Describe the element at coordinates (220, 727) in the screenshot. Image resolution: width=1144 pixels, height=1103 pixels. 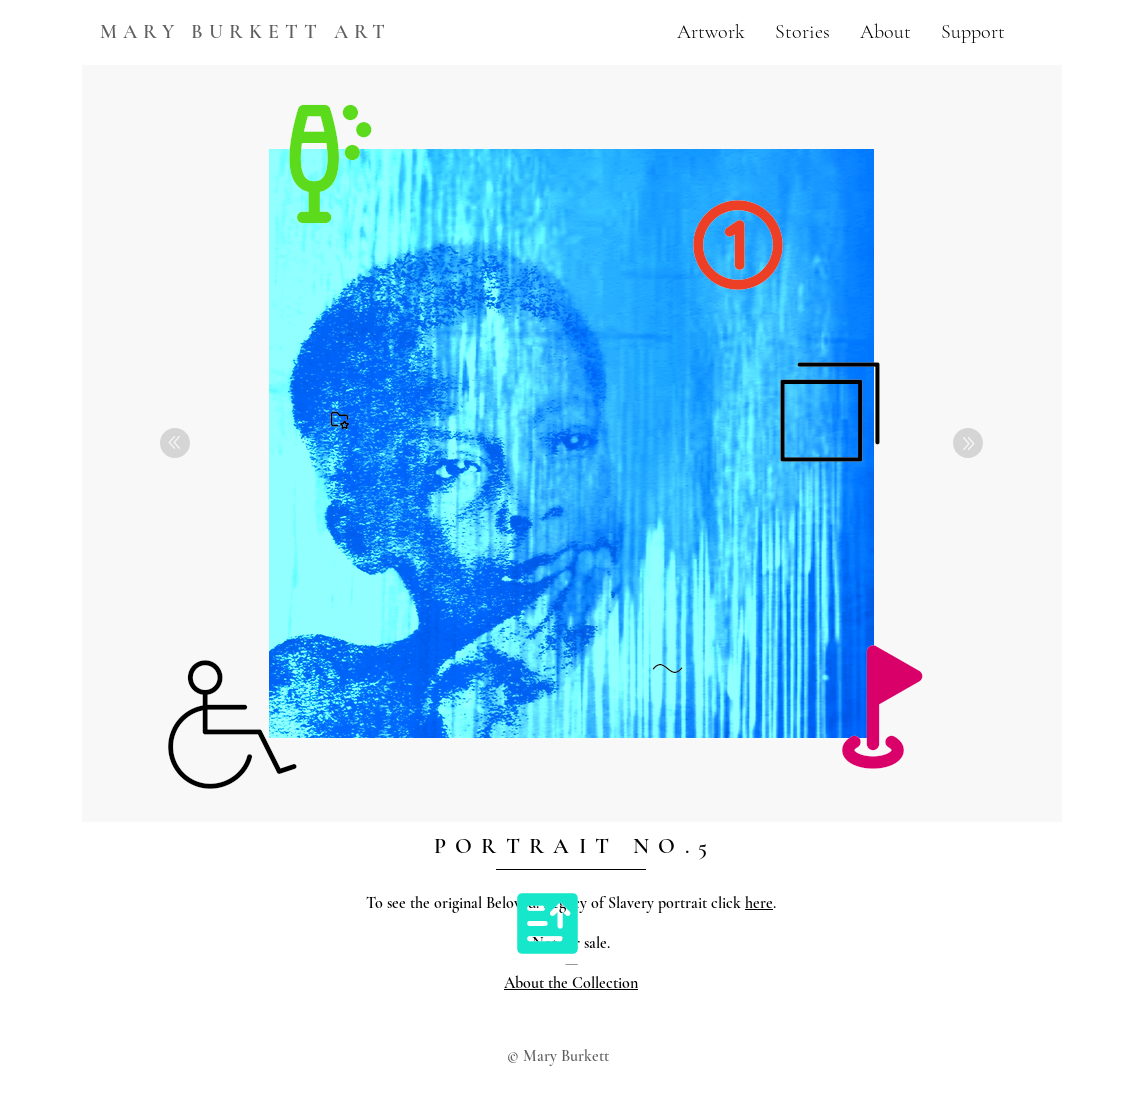
I see `indicates wheelchair accessible facilities` at that location.